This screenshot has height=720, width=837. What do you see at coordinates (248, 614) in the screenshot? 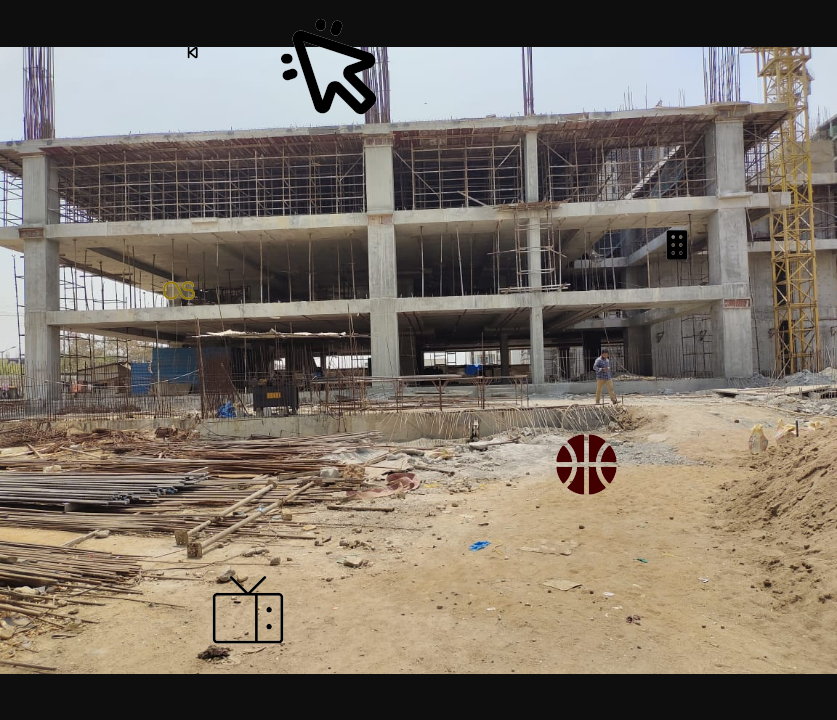
I see `access TV or video streaming features` at bounding box center [248, 614].